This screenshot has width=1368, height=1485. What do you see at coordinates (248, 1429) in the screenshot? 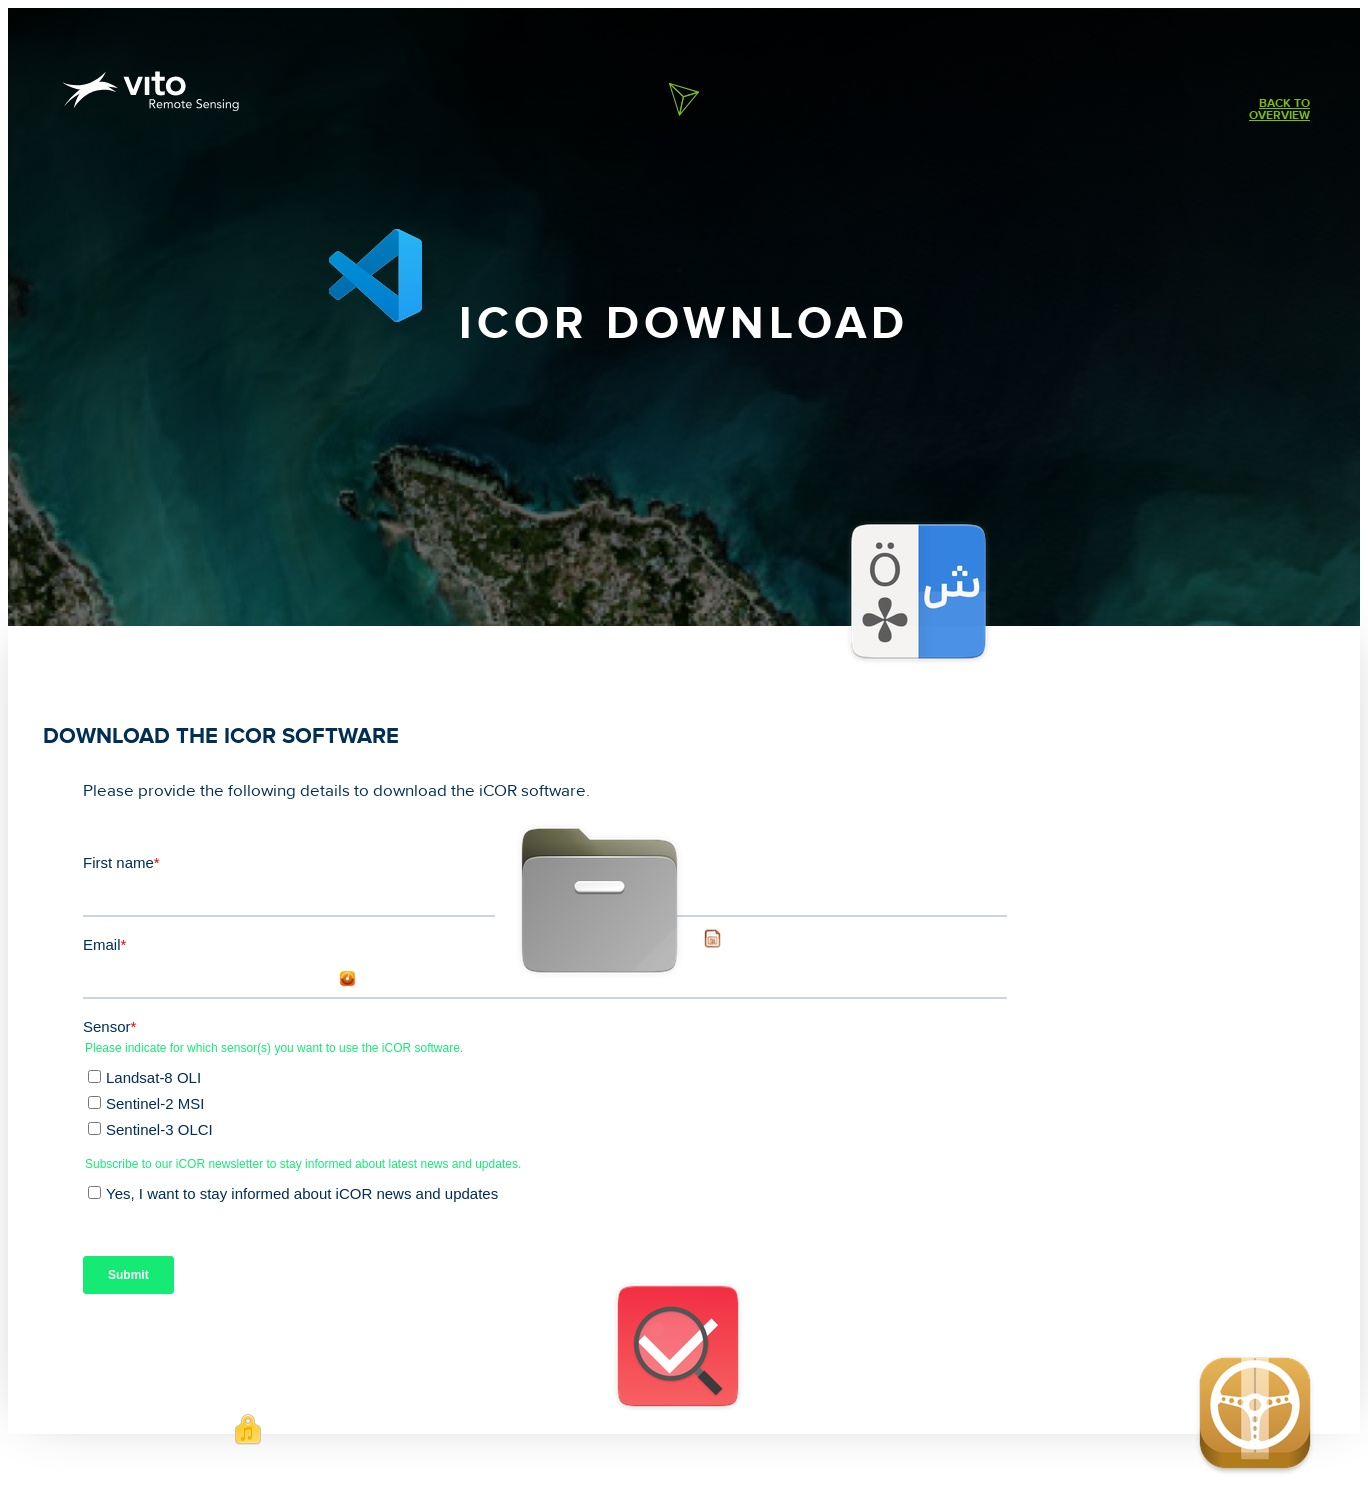
I see `open EarTag music tagging application` at bounding box center [248, 1429].